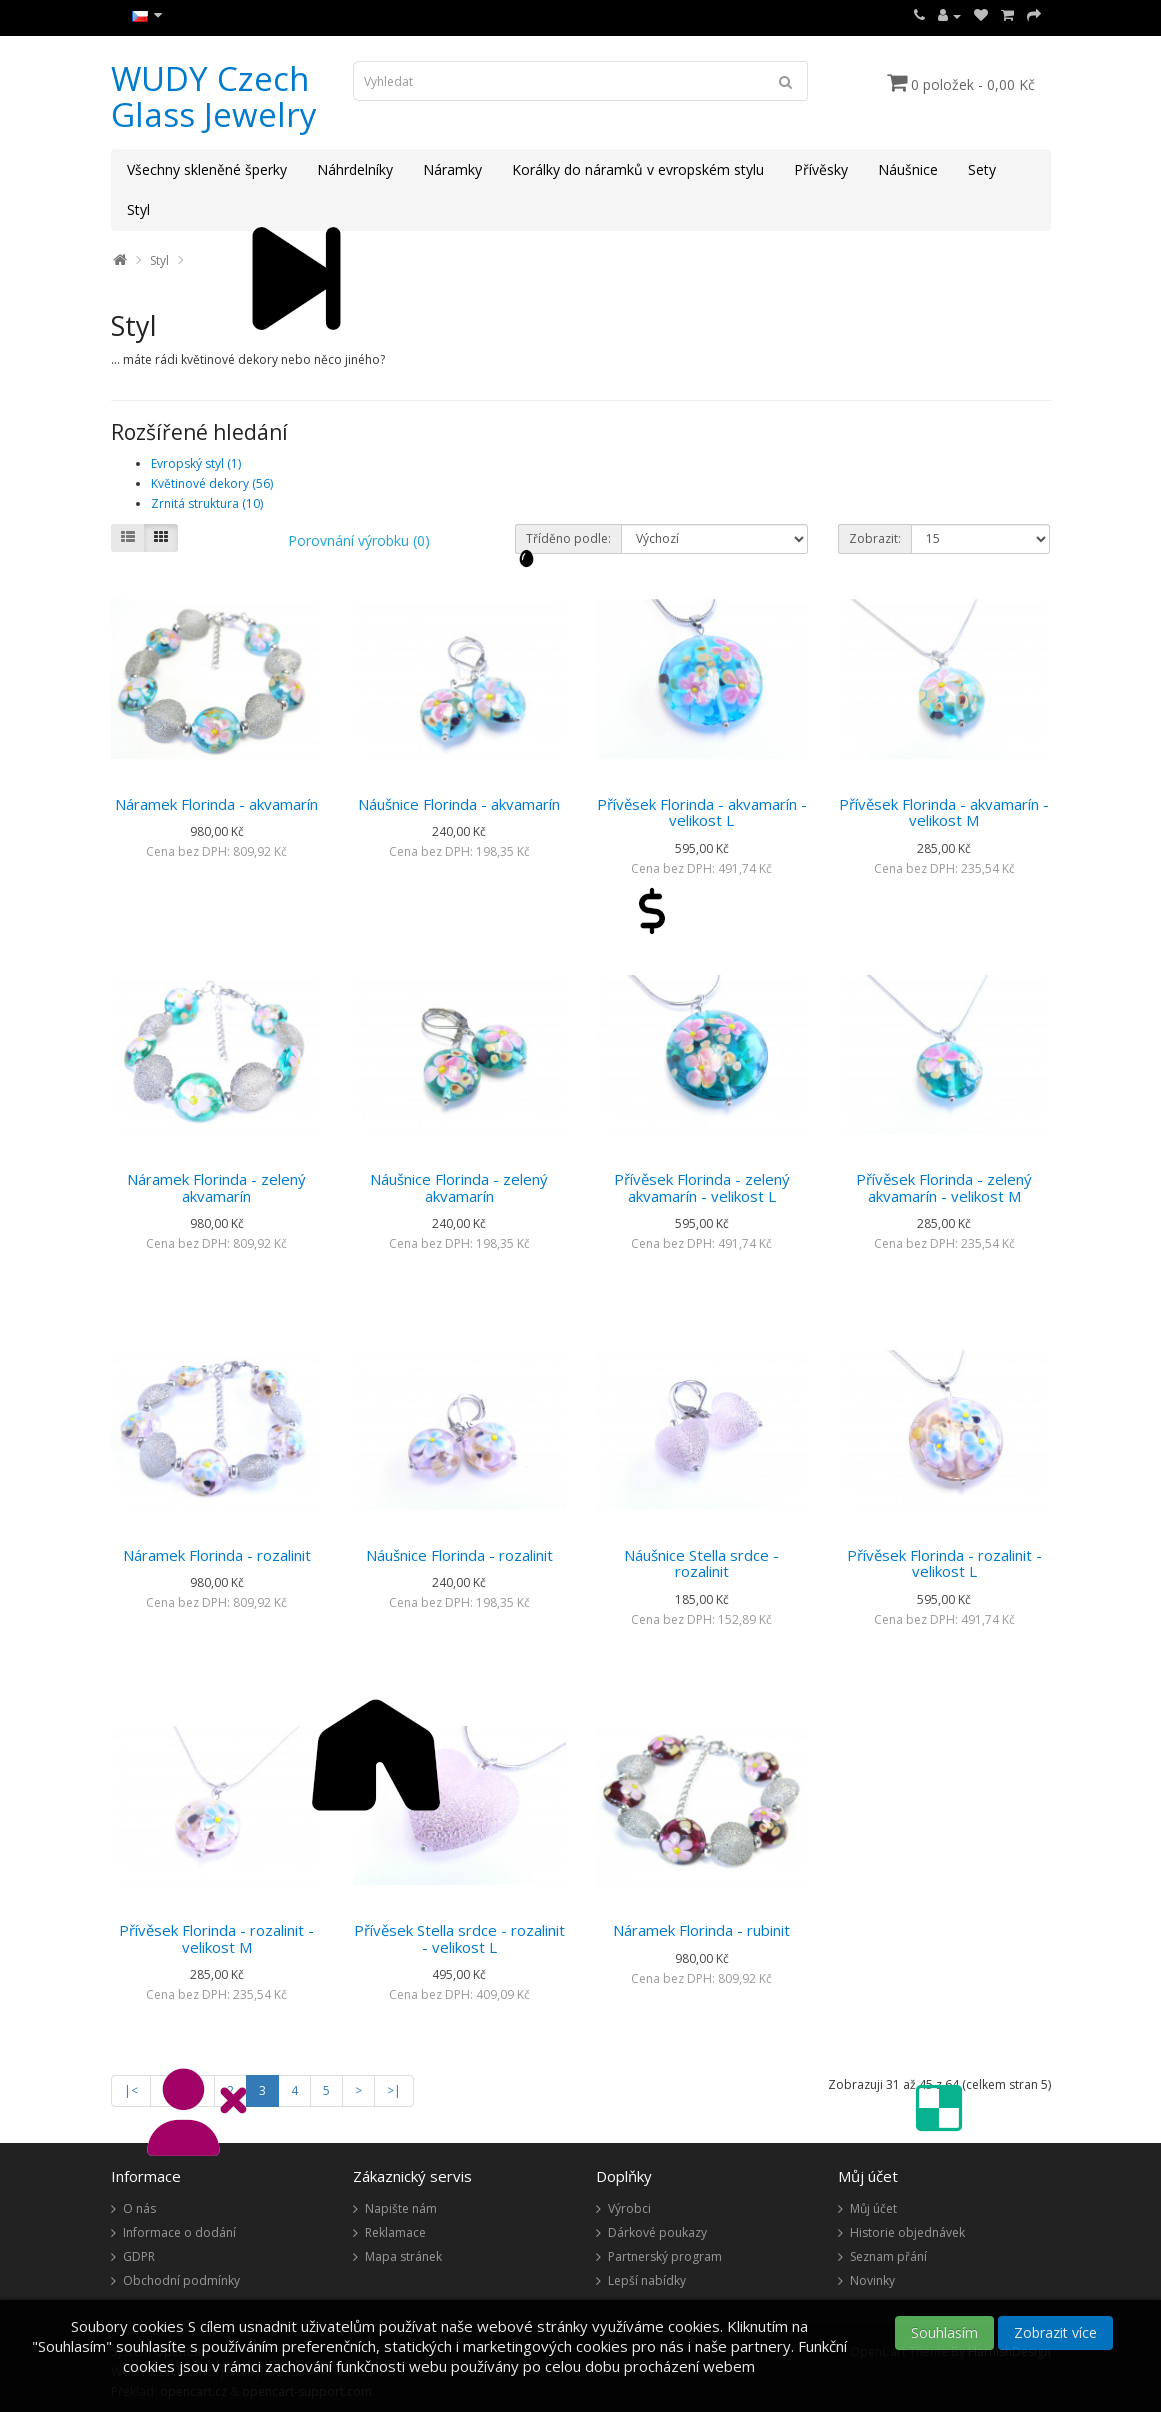  Describe the element at coordinates (652, 911) in the screenshot. I see `view pricing or payment options` at that location.